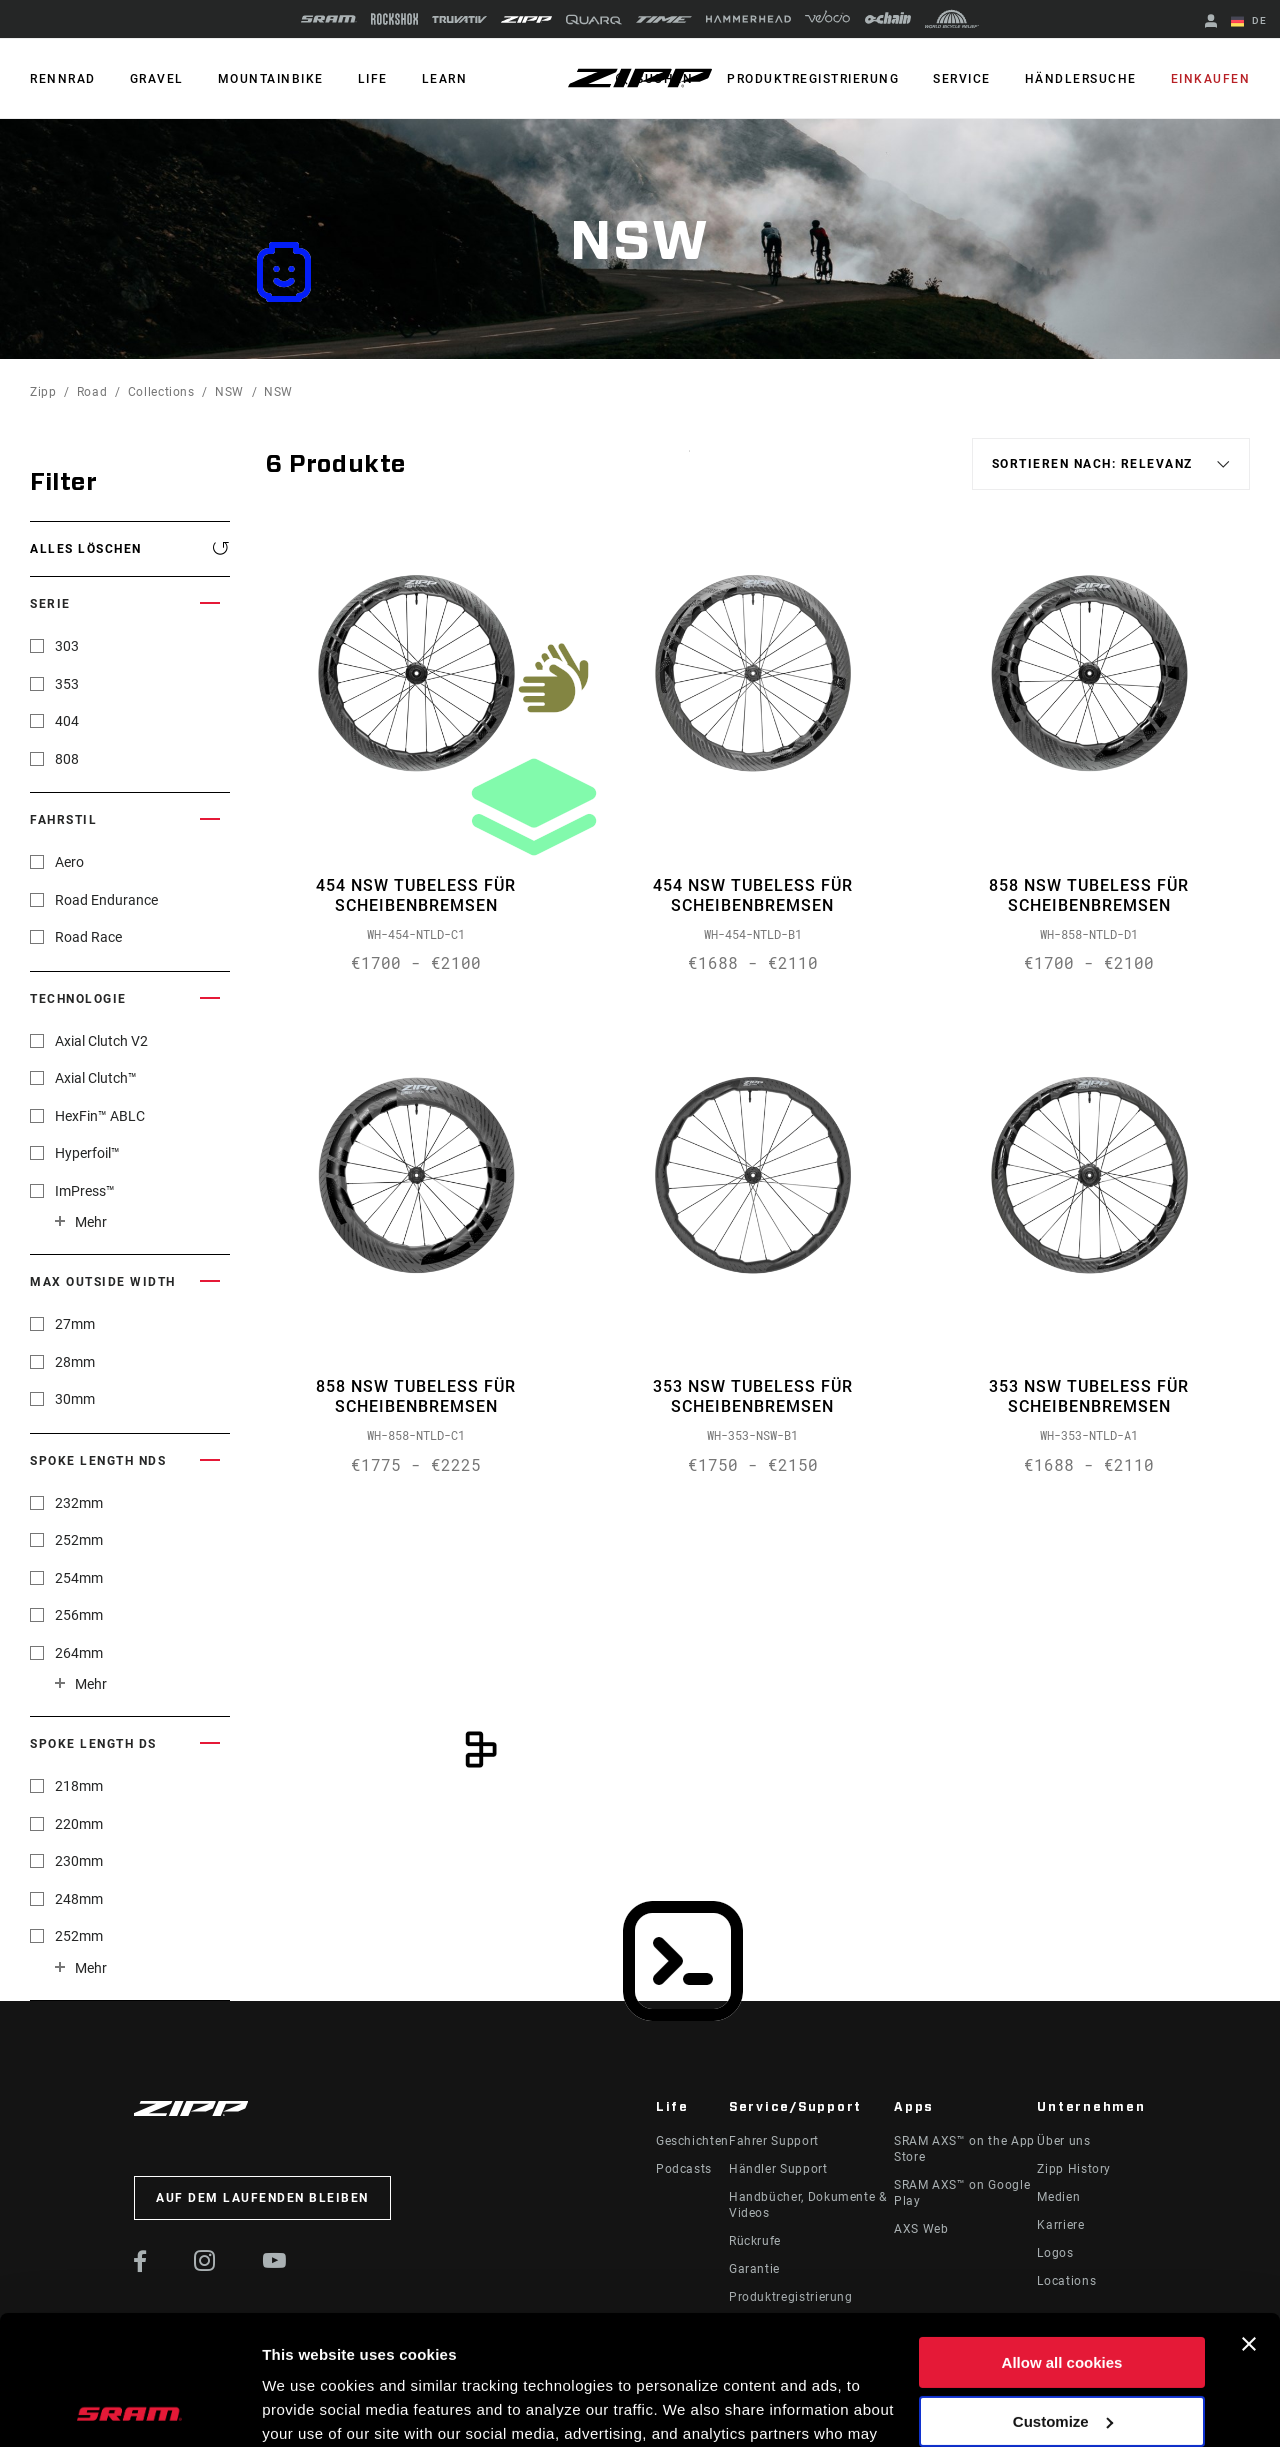 The width and height of the screenshot is (1280, 2447). I want to click on tabler icons brand logo, so click(683, 1961).